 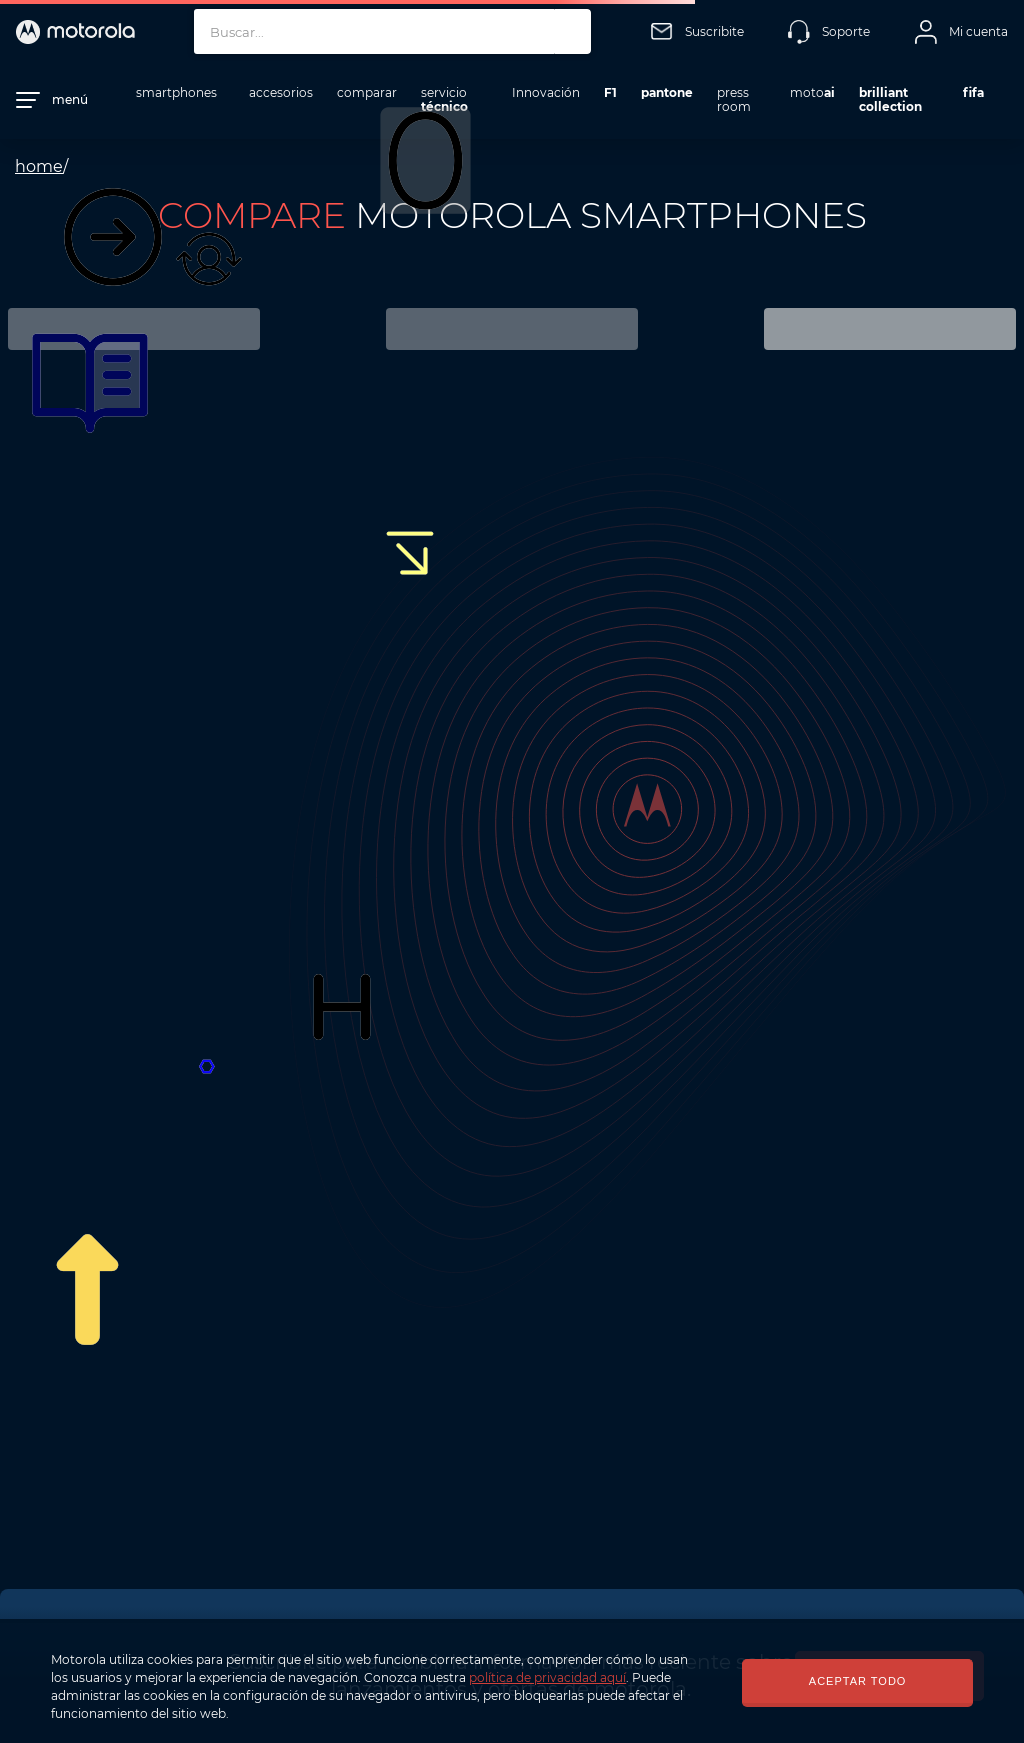 What do you see at coordinates (113, 237) in the screenshot?
I see `proceed to the next step` at bounding box center [113, 237].